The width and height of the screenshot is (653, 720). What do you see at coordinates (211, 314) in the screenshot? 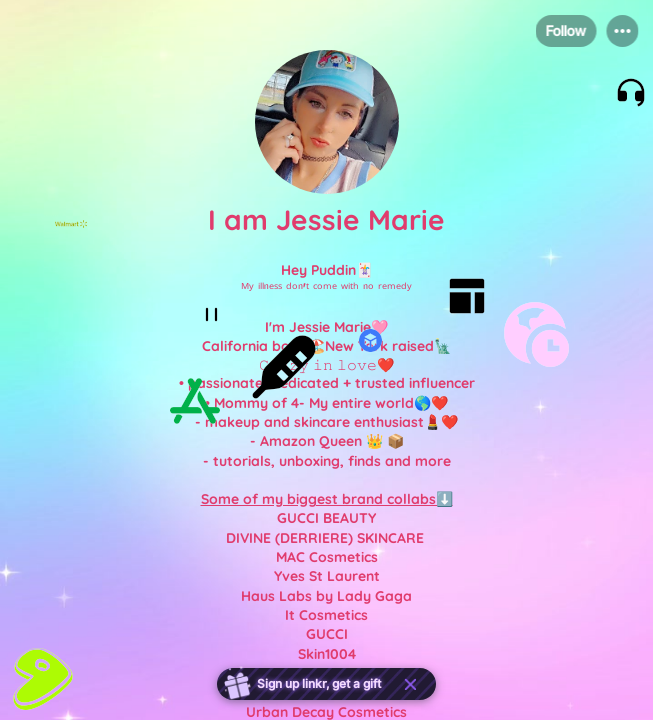
I see `pause media playback` at bounding box center [211, 314].